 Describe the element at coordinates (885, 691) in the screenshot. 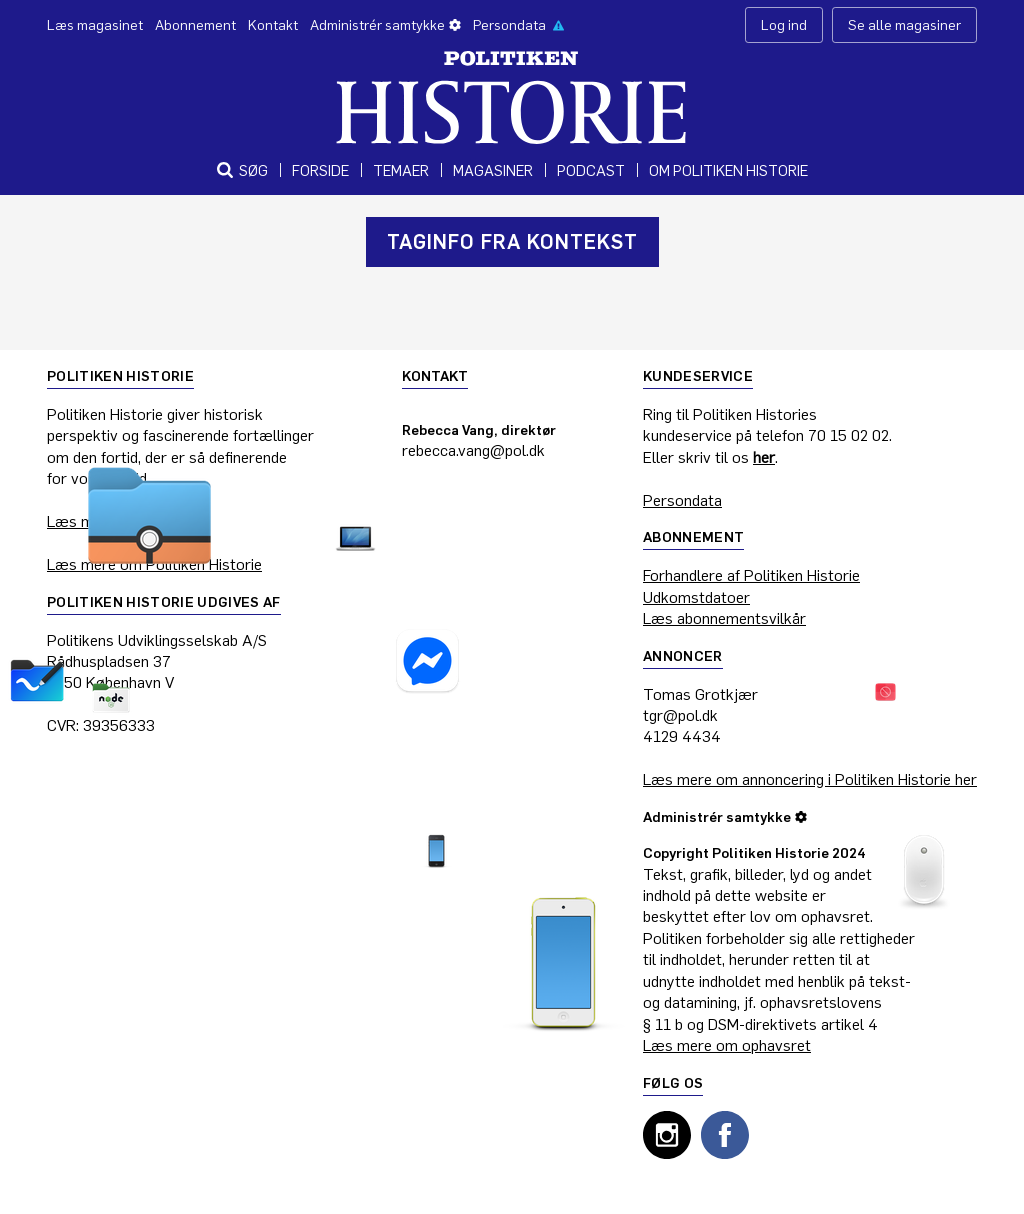

I see `indicates image failed to load` at that location.